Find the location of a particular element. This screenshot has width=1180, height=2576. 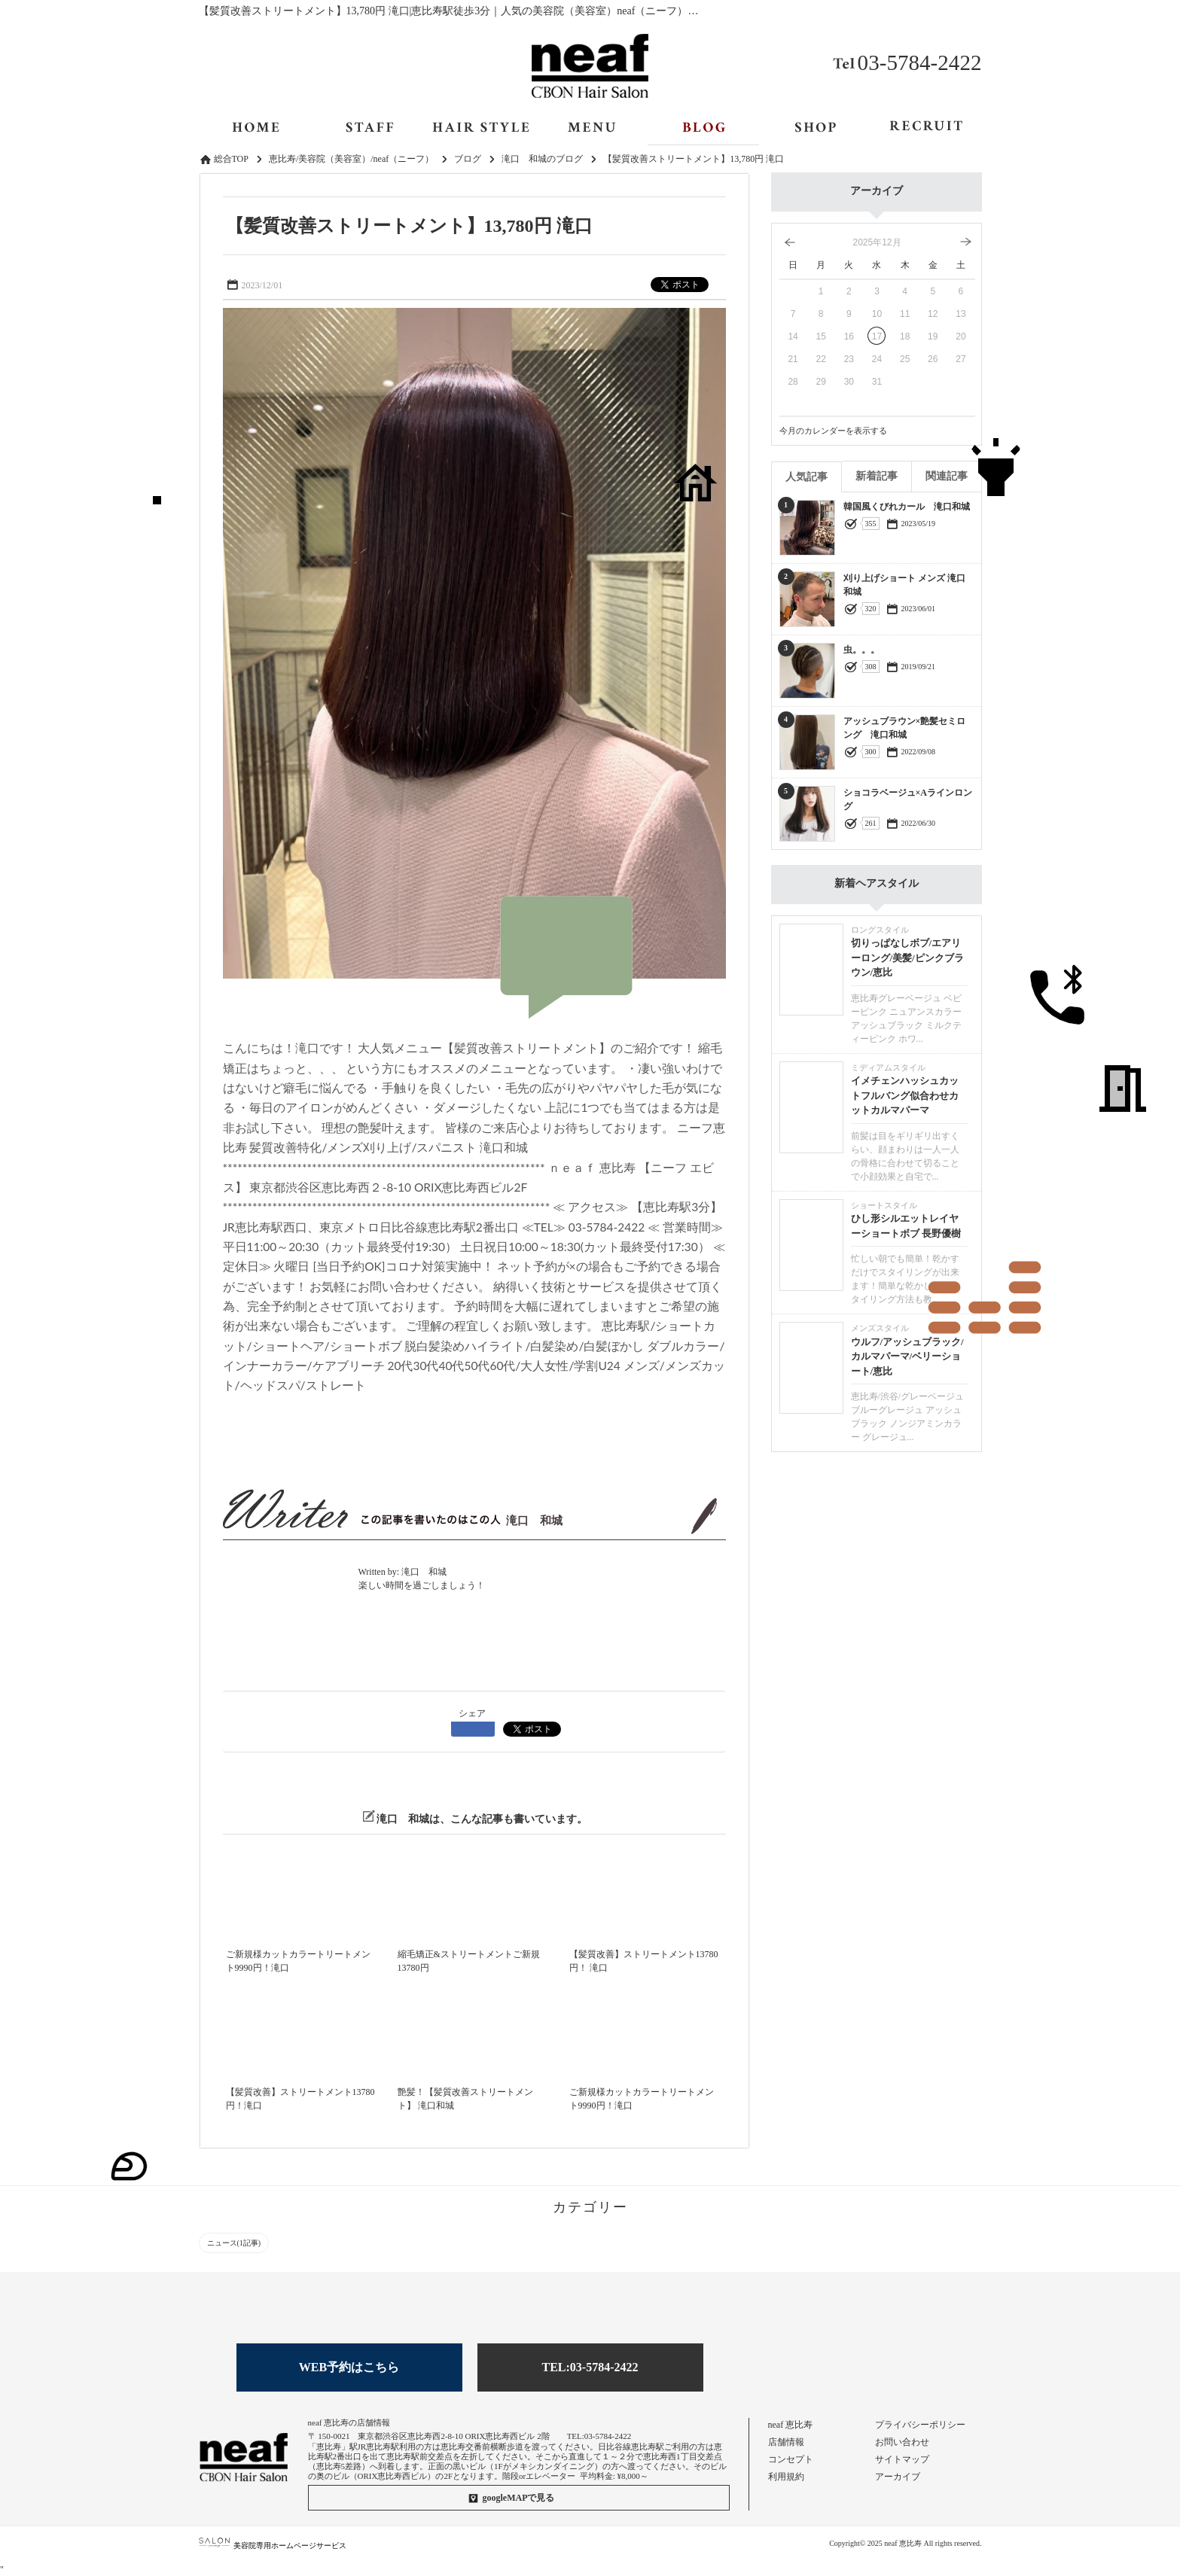

highlight selected text is located at coordinates (996, 467).